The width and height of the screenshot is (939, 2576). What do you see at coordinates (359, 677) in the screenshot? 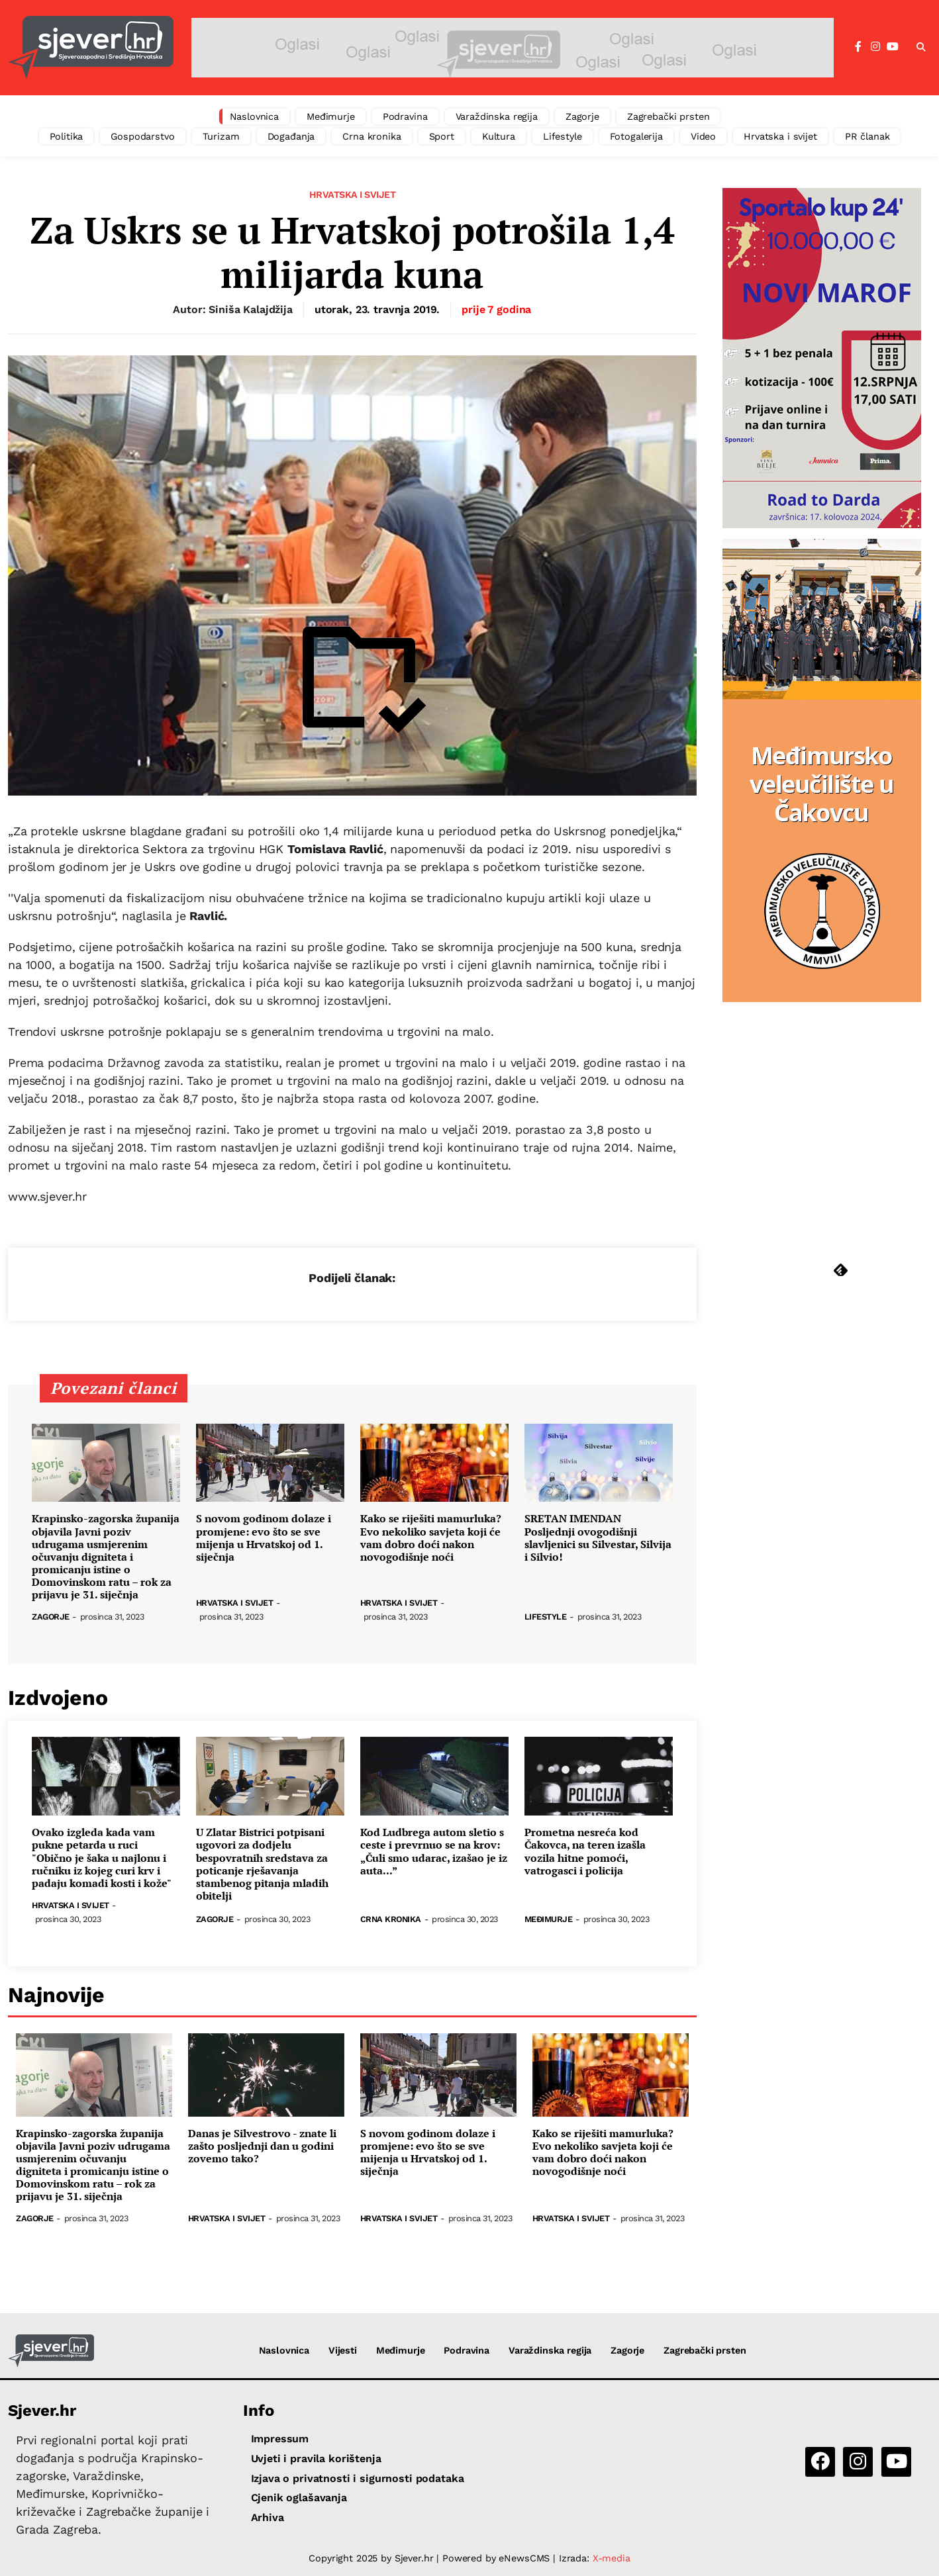
I see `folder successfully verified or approved` at bounding box center [359, 677].